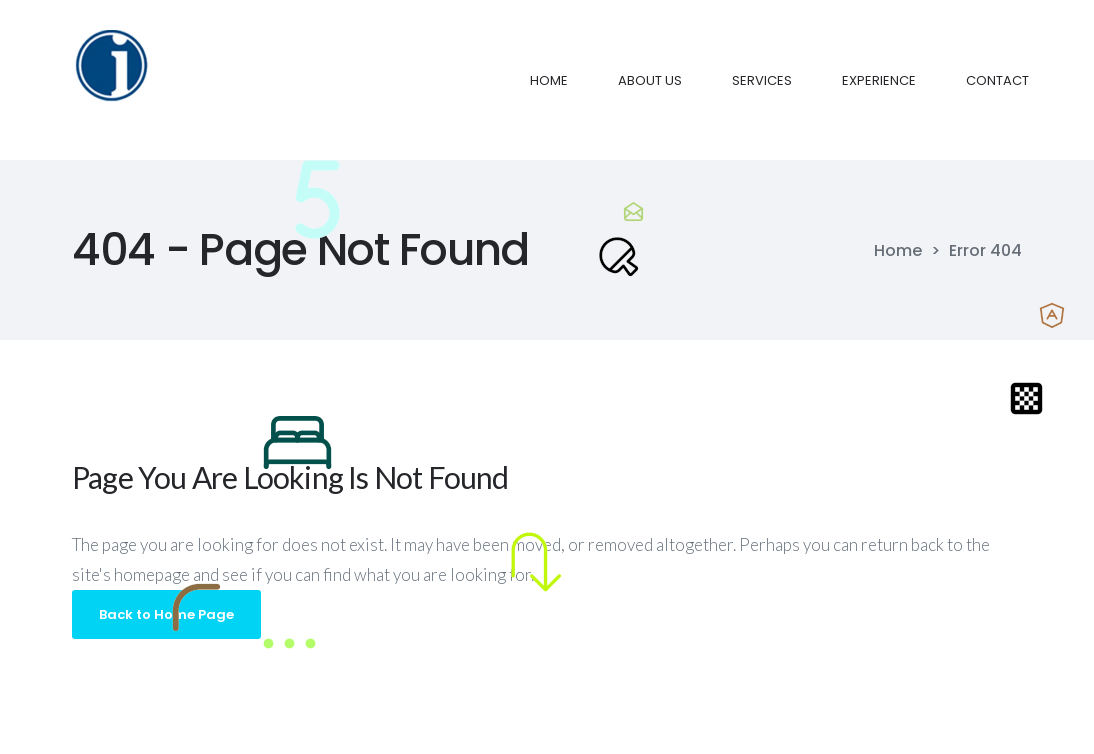 The image size is (1094, 754). Describe the element at coordinates (618, 256) in the screenshot. I see `access table tennis or ping pong game` at that location.